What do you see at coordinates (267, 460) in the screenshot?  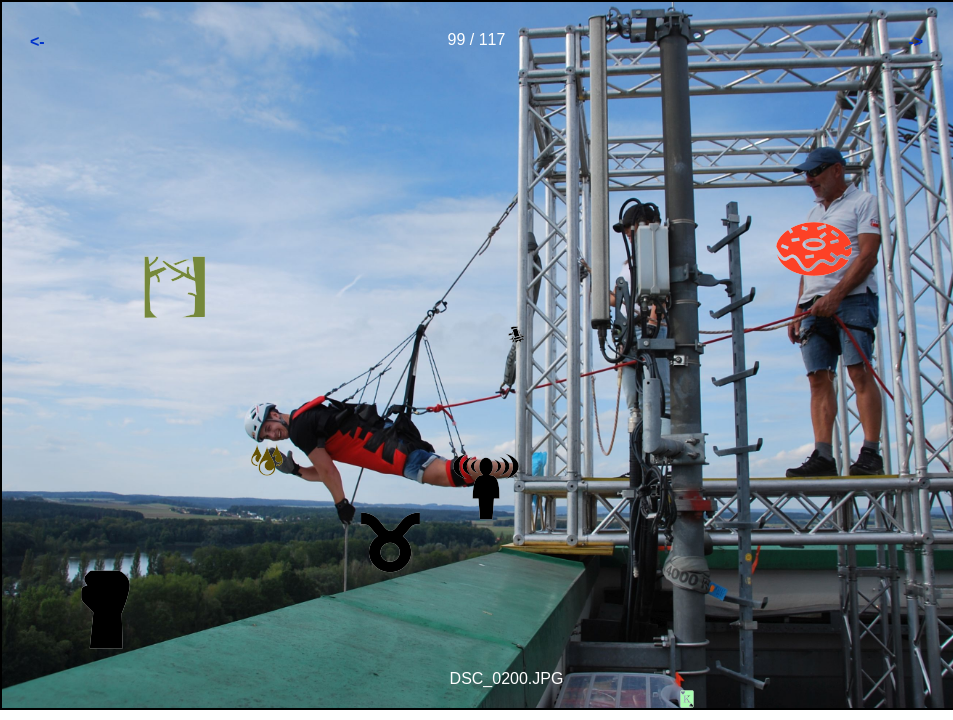 I see `indicates humidity or moisture level` at bounding box center [267, 460].